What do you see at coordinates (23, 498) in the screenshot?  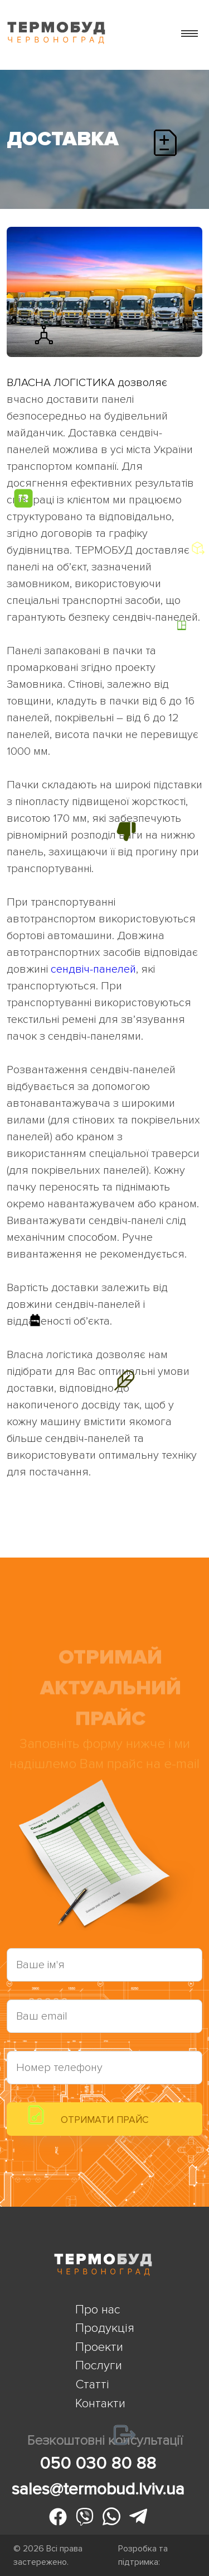 I see `toggle F2 function key shortcut` at bounding box center [23, 498].